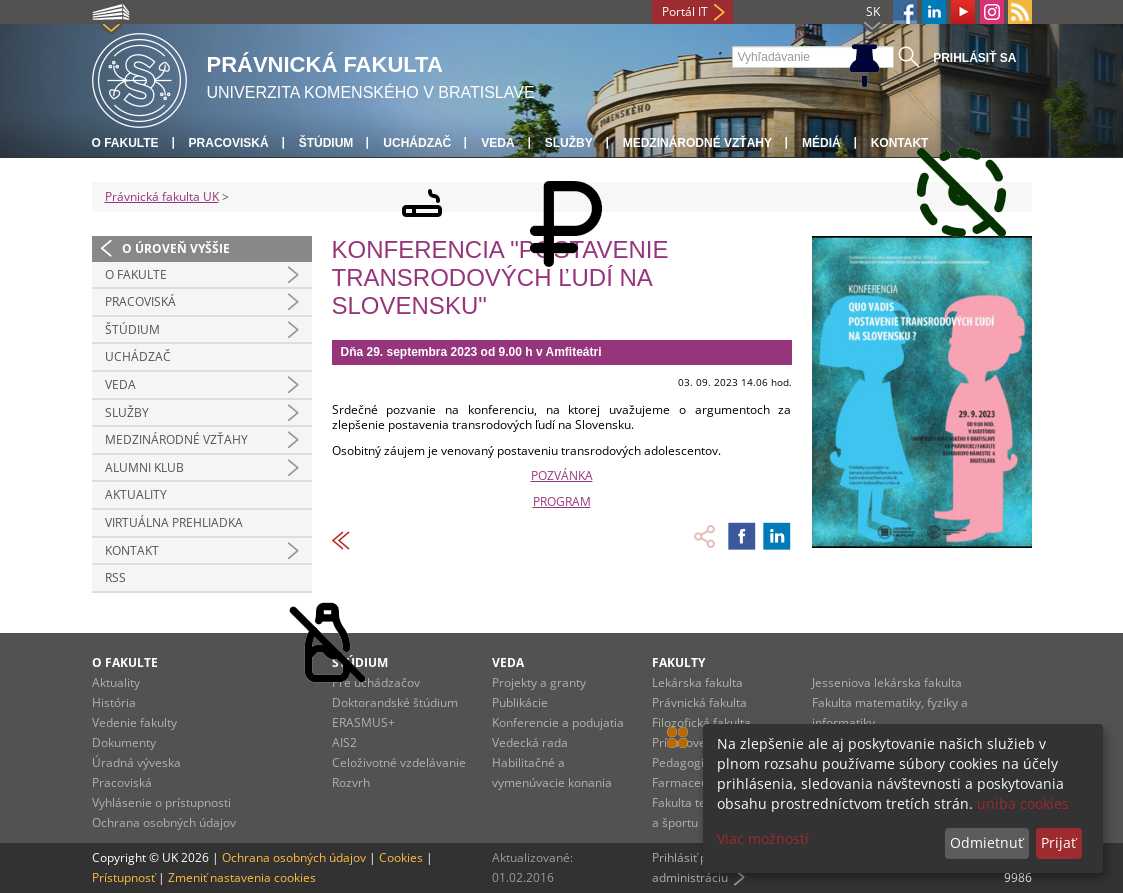 Image resolution: width=1123 pixels, height=893 pixels. I want to click on indicates bottles are not permitted, so click(327, 644).